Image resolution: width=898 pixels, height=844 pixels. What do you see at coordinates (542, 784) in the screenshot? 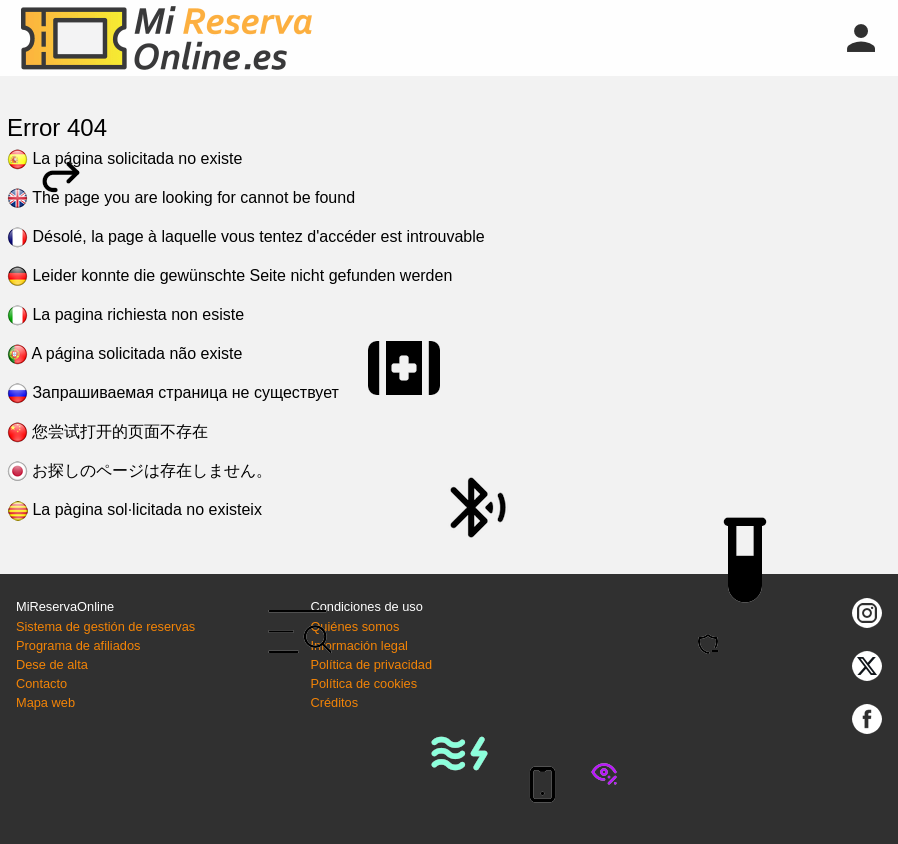
I see `switch to mobile view` at bounding box center [542, 784].